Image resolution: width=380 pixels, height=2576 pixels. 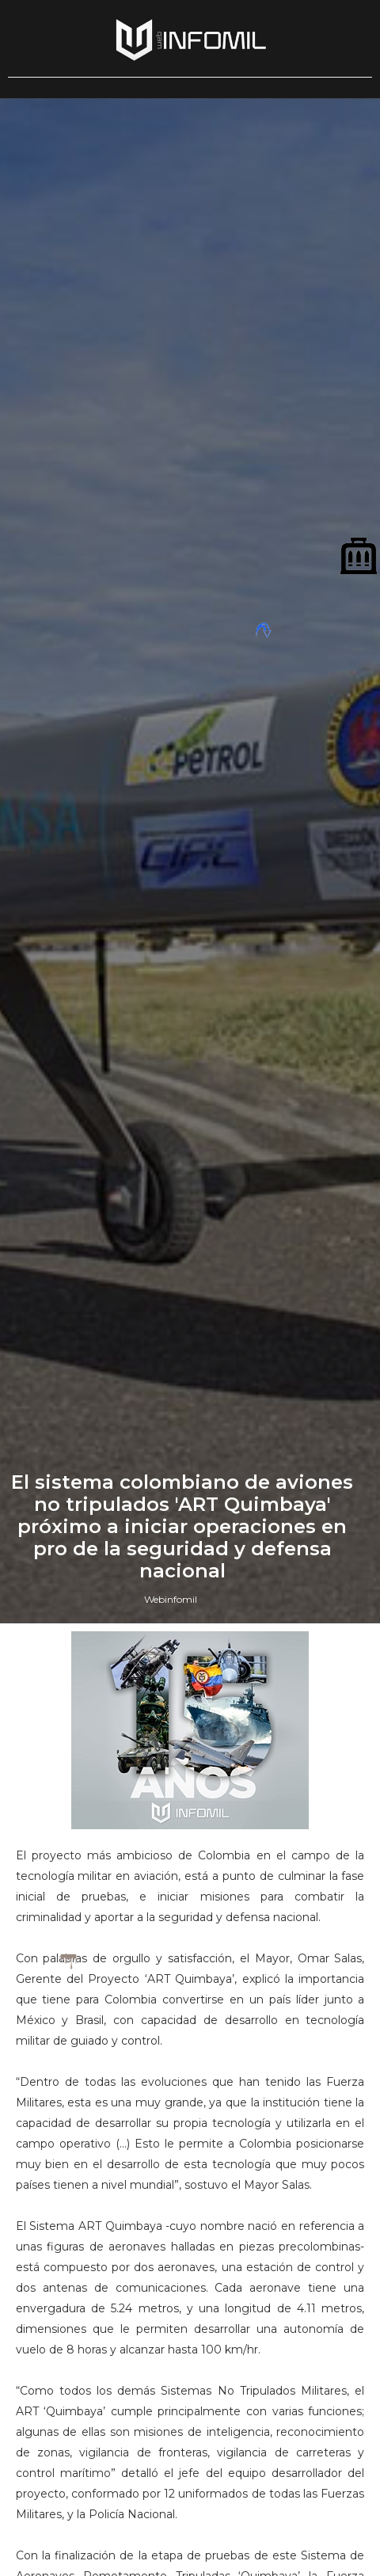 I want to click on ammunition inventory or storage in a game, so click(x=359, y=556).